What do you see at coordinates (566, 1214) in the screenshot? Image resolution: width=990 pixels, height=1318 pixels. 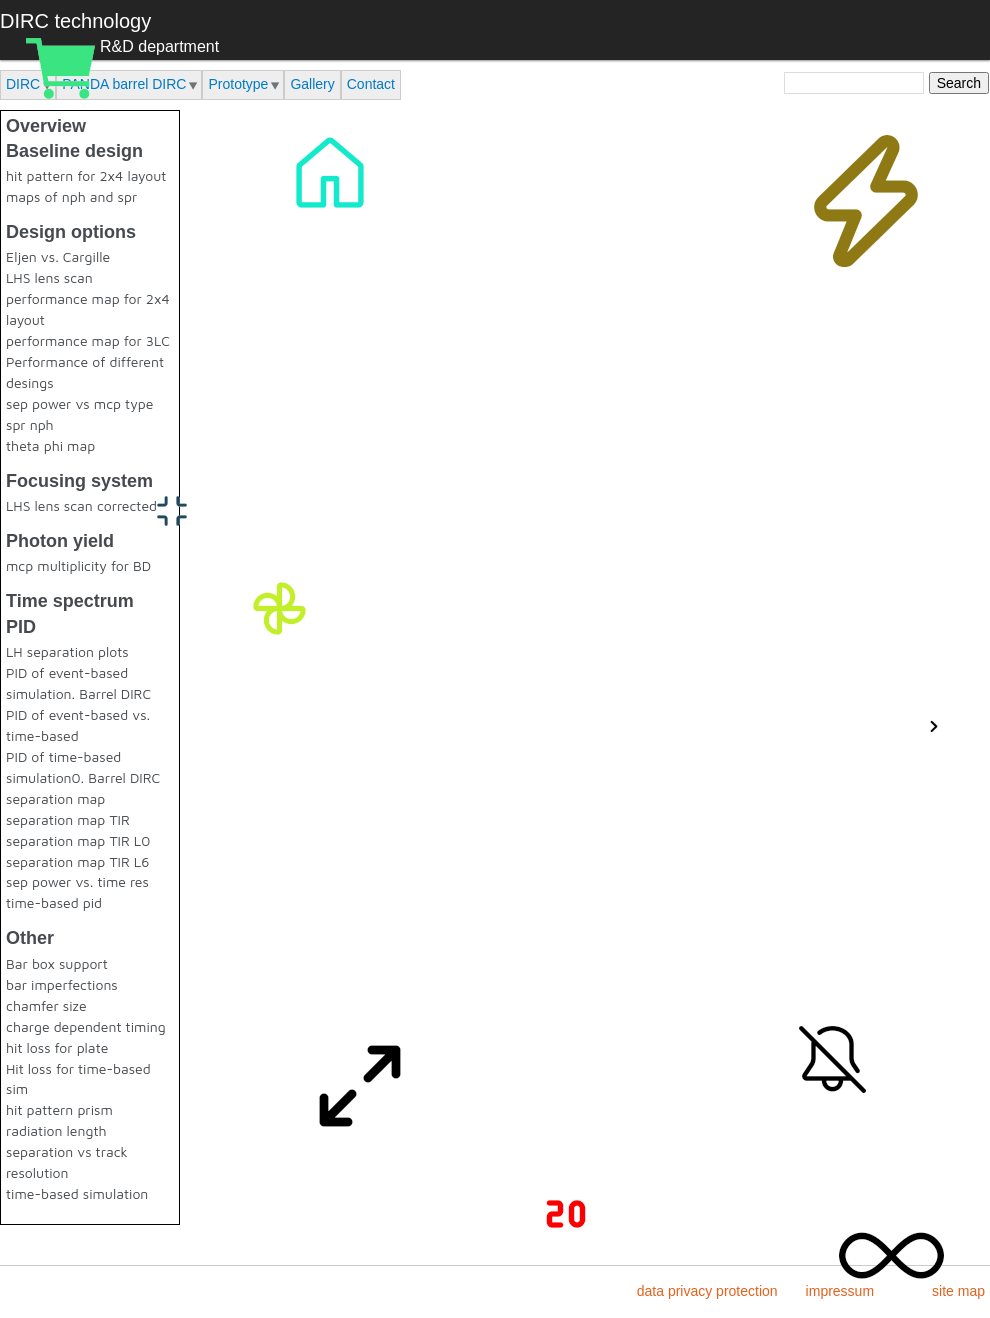 I see `indicates 20 items or notifications` at bounding box center [566, 1214].